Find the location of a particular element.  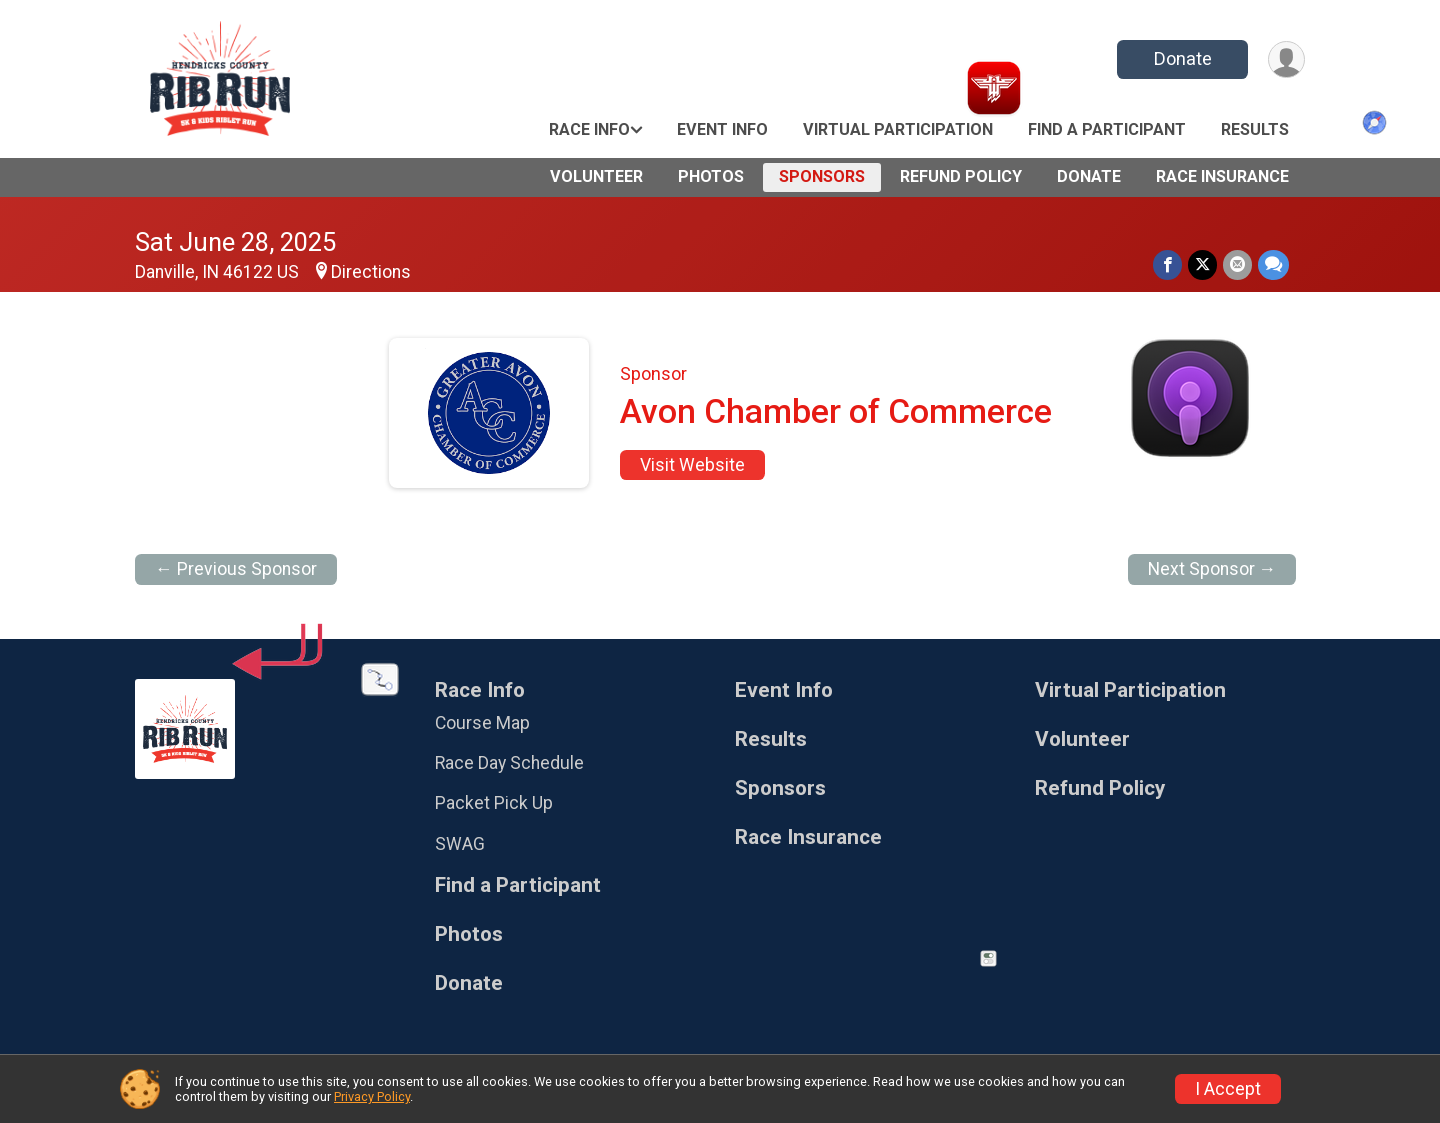

open a karbon vector graphics file is located at coordinates (380, 678).